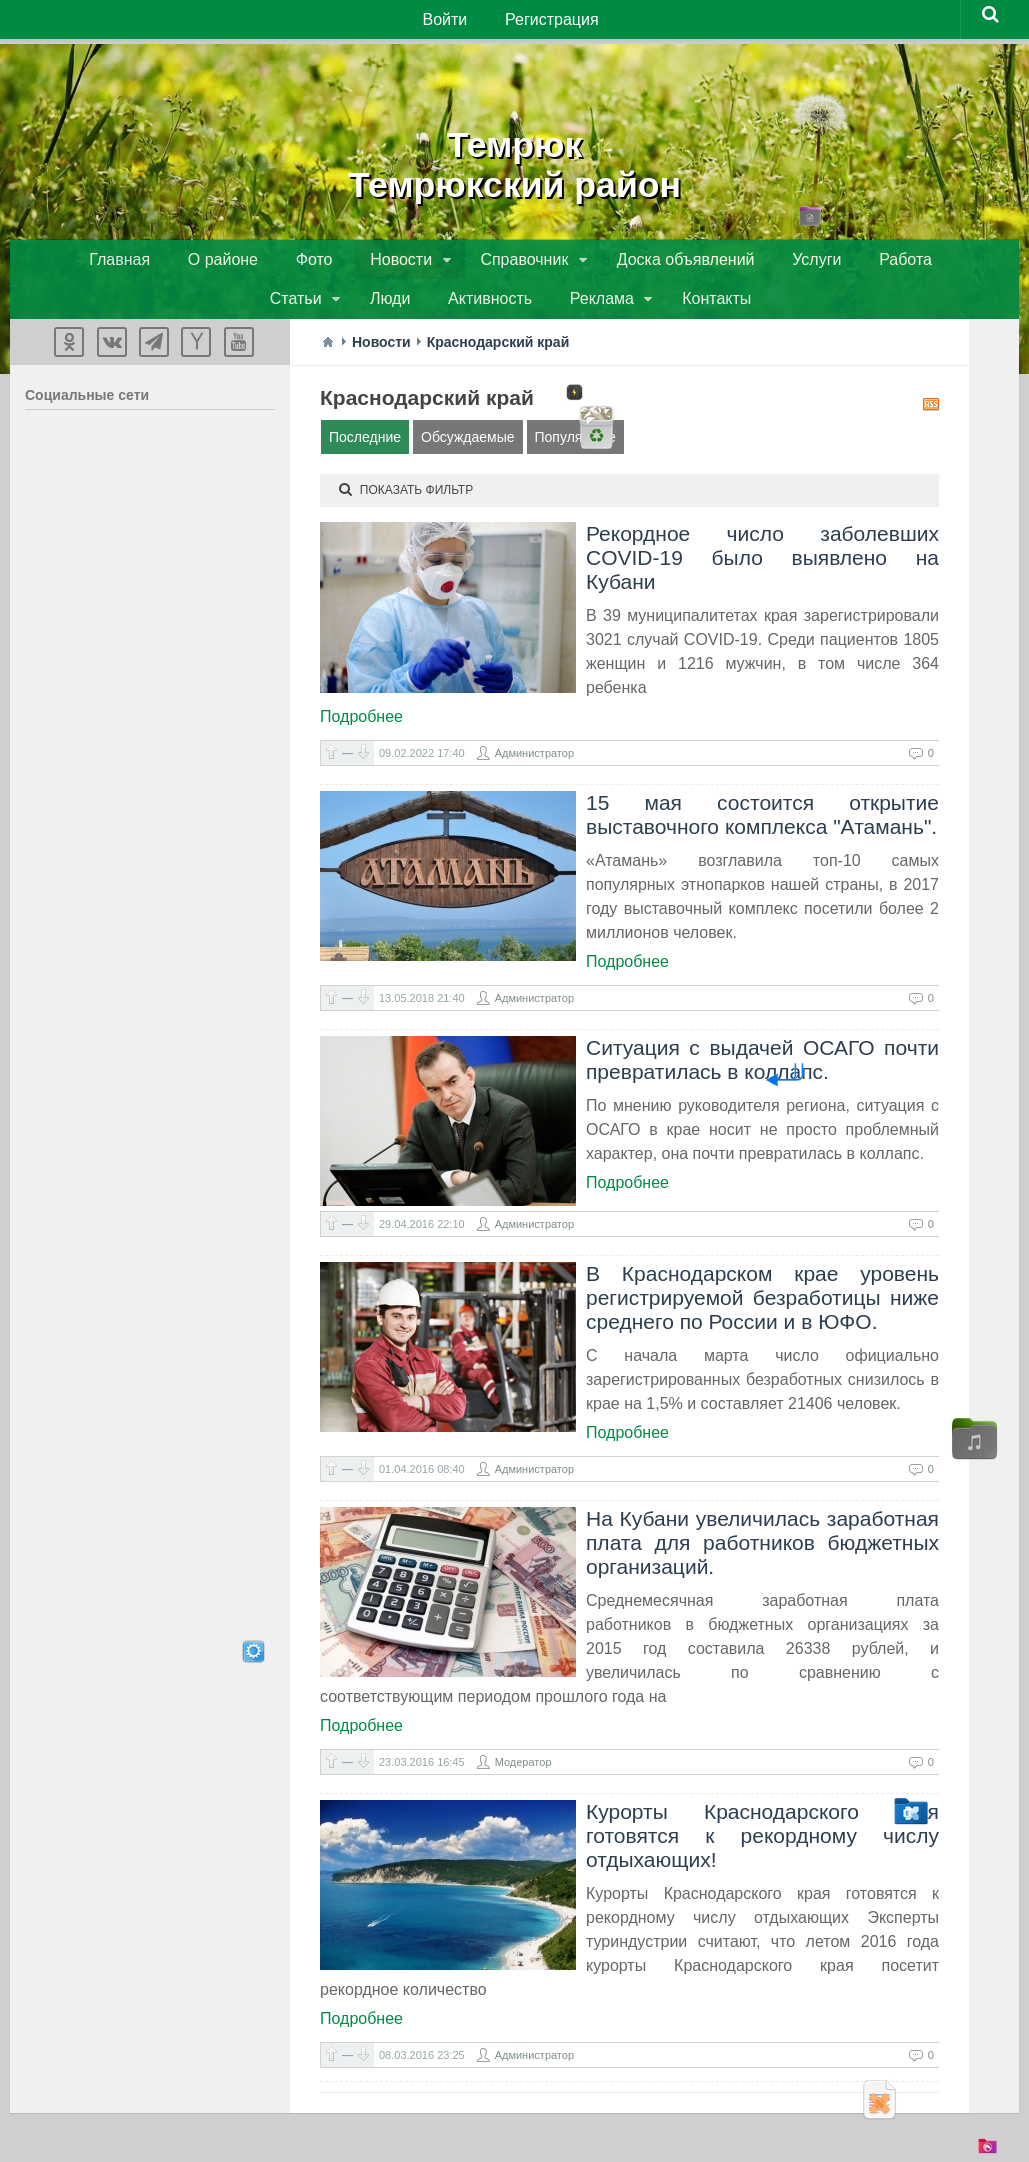  I want to click on open garuda linux system folder, so click(987, 2146).